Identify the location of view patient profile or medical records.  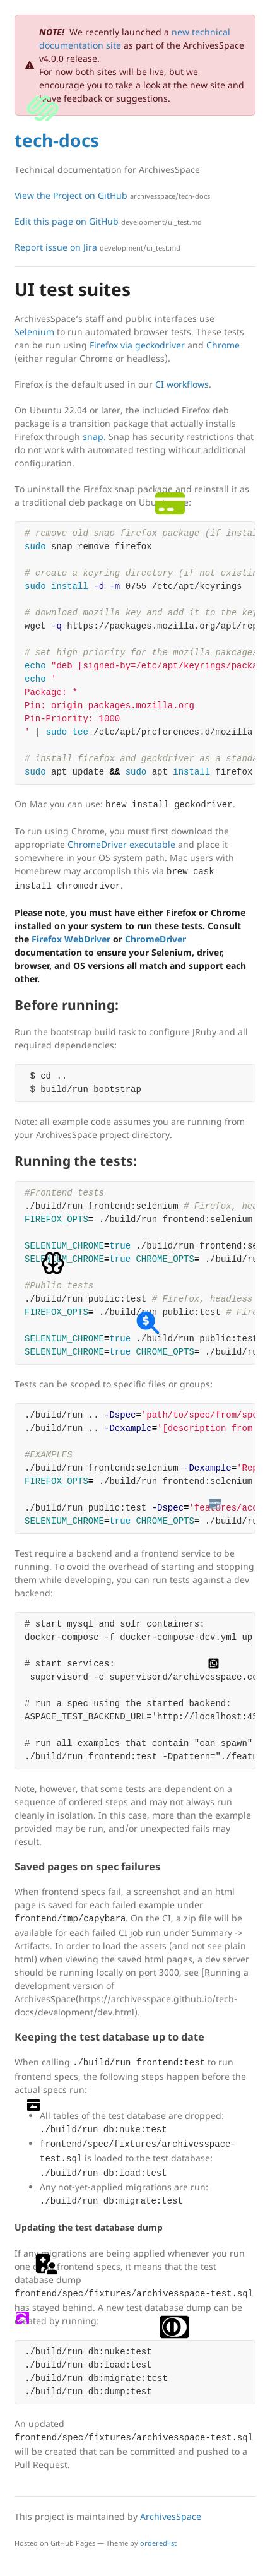
(45, 2264).